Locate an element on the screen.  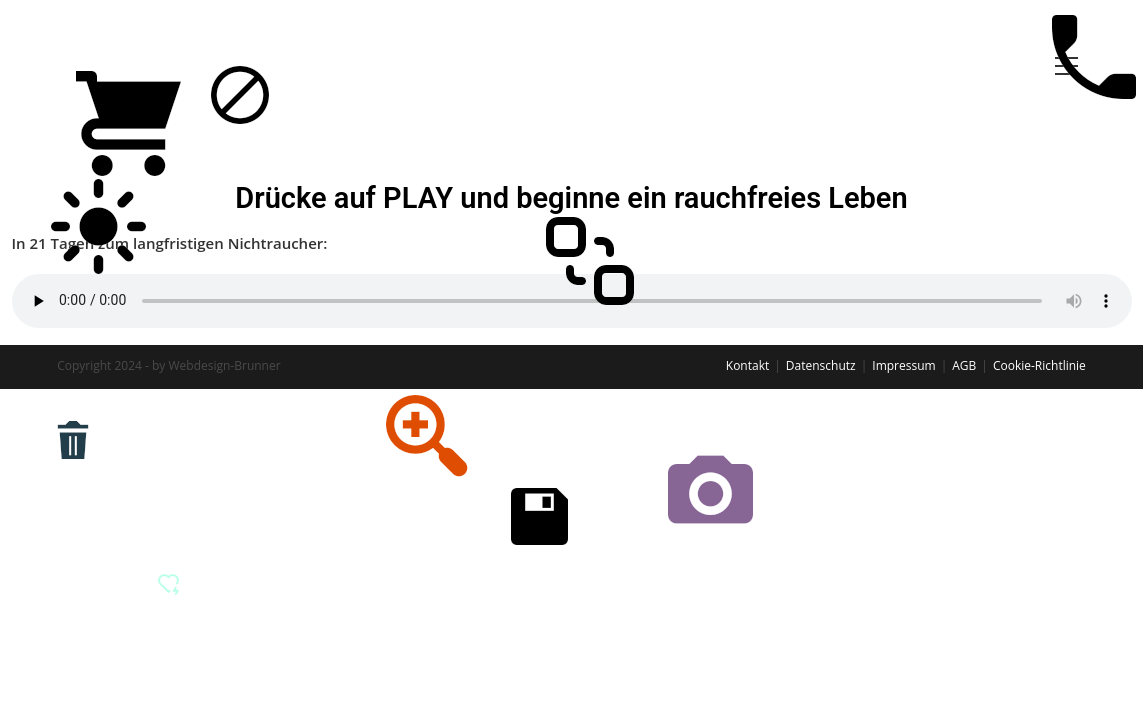
delete selected item is located at coordinates (73, 440).